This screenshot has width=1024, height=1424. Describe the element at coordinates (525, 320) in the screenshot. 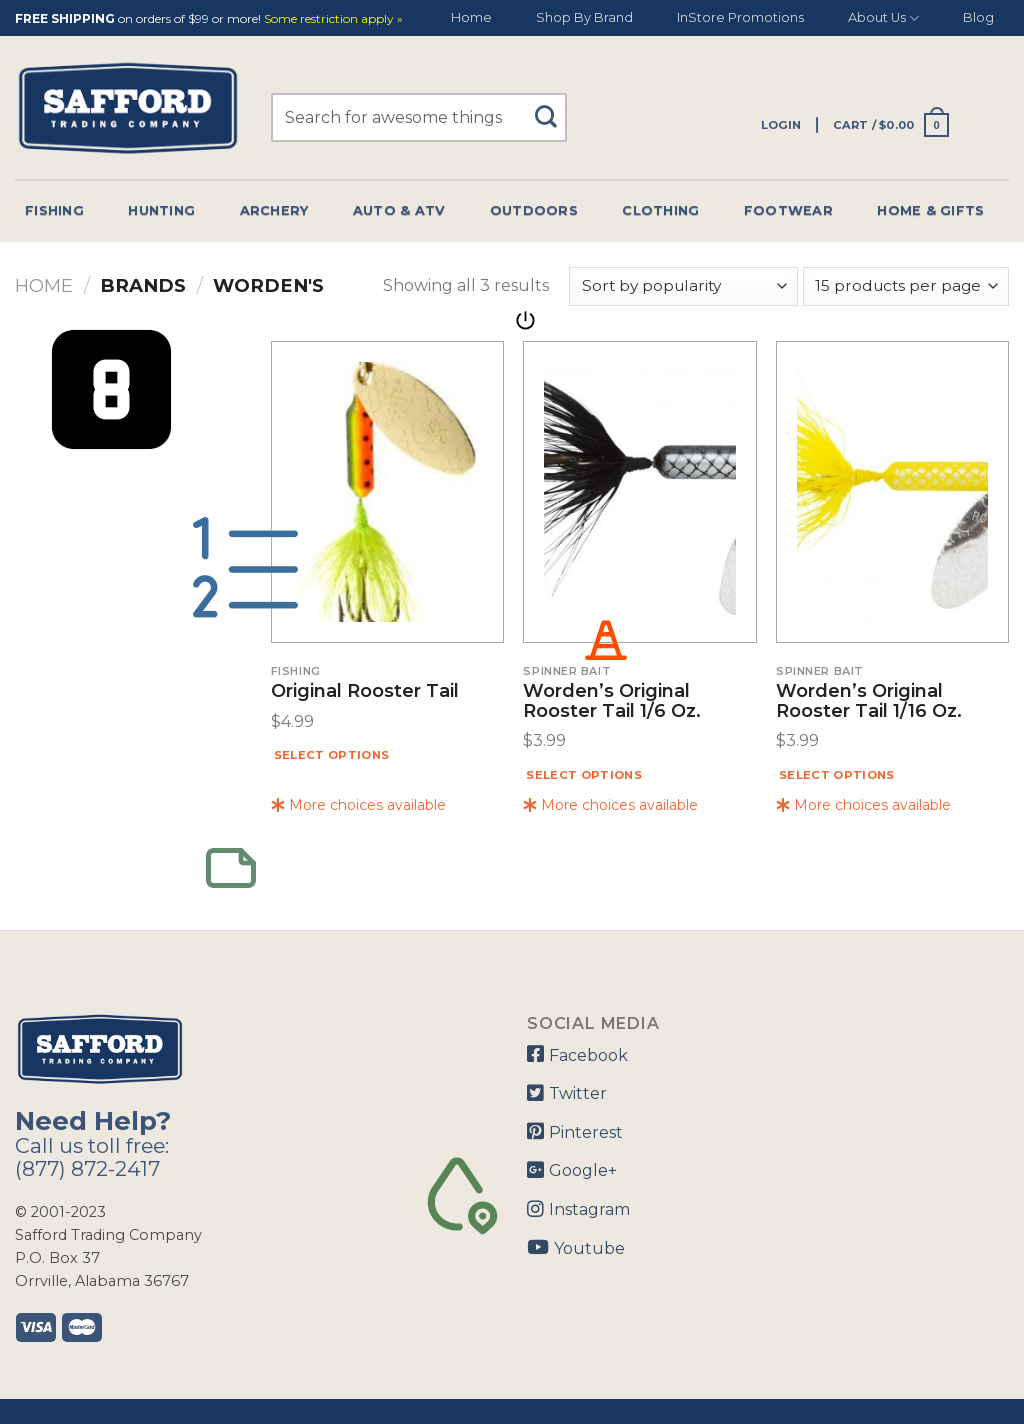

I see `turn device on or off` at that location.